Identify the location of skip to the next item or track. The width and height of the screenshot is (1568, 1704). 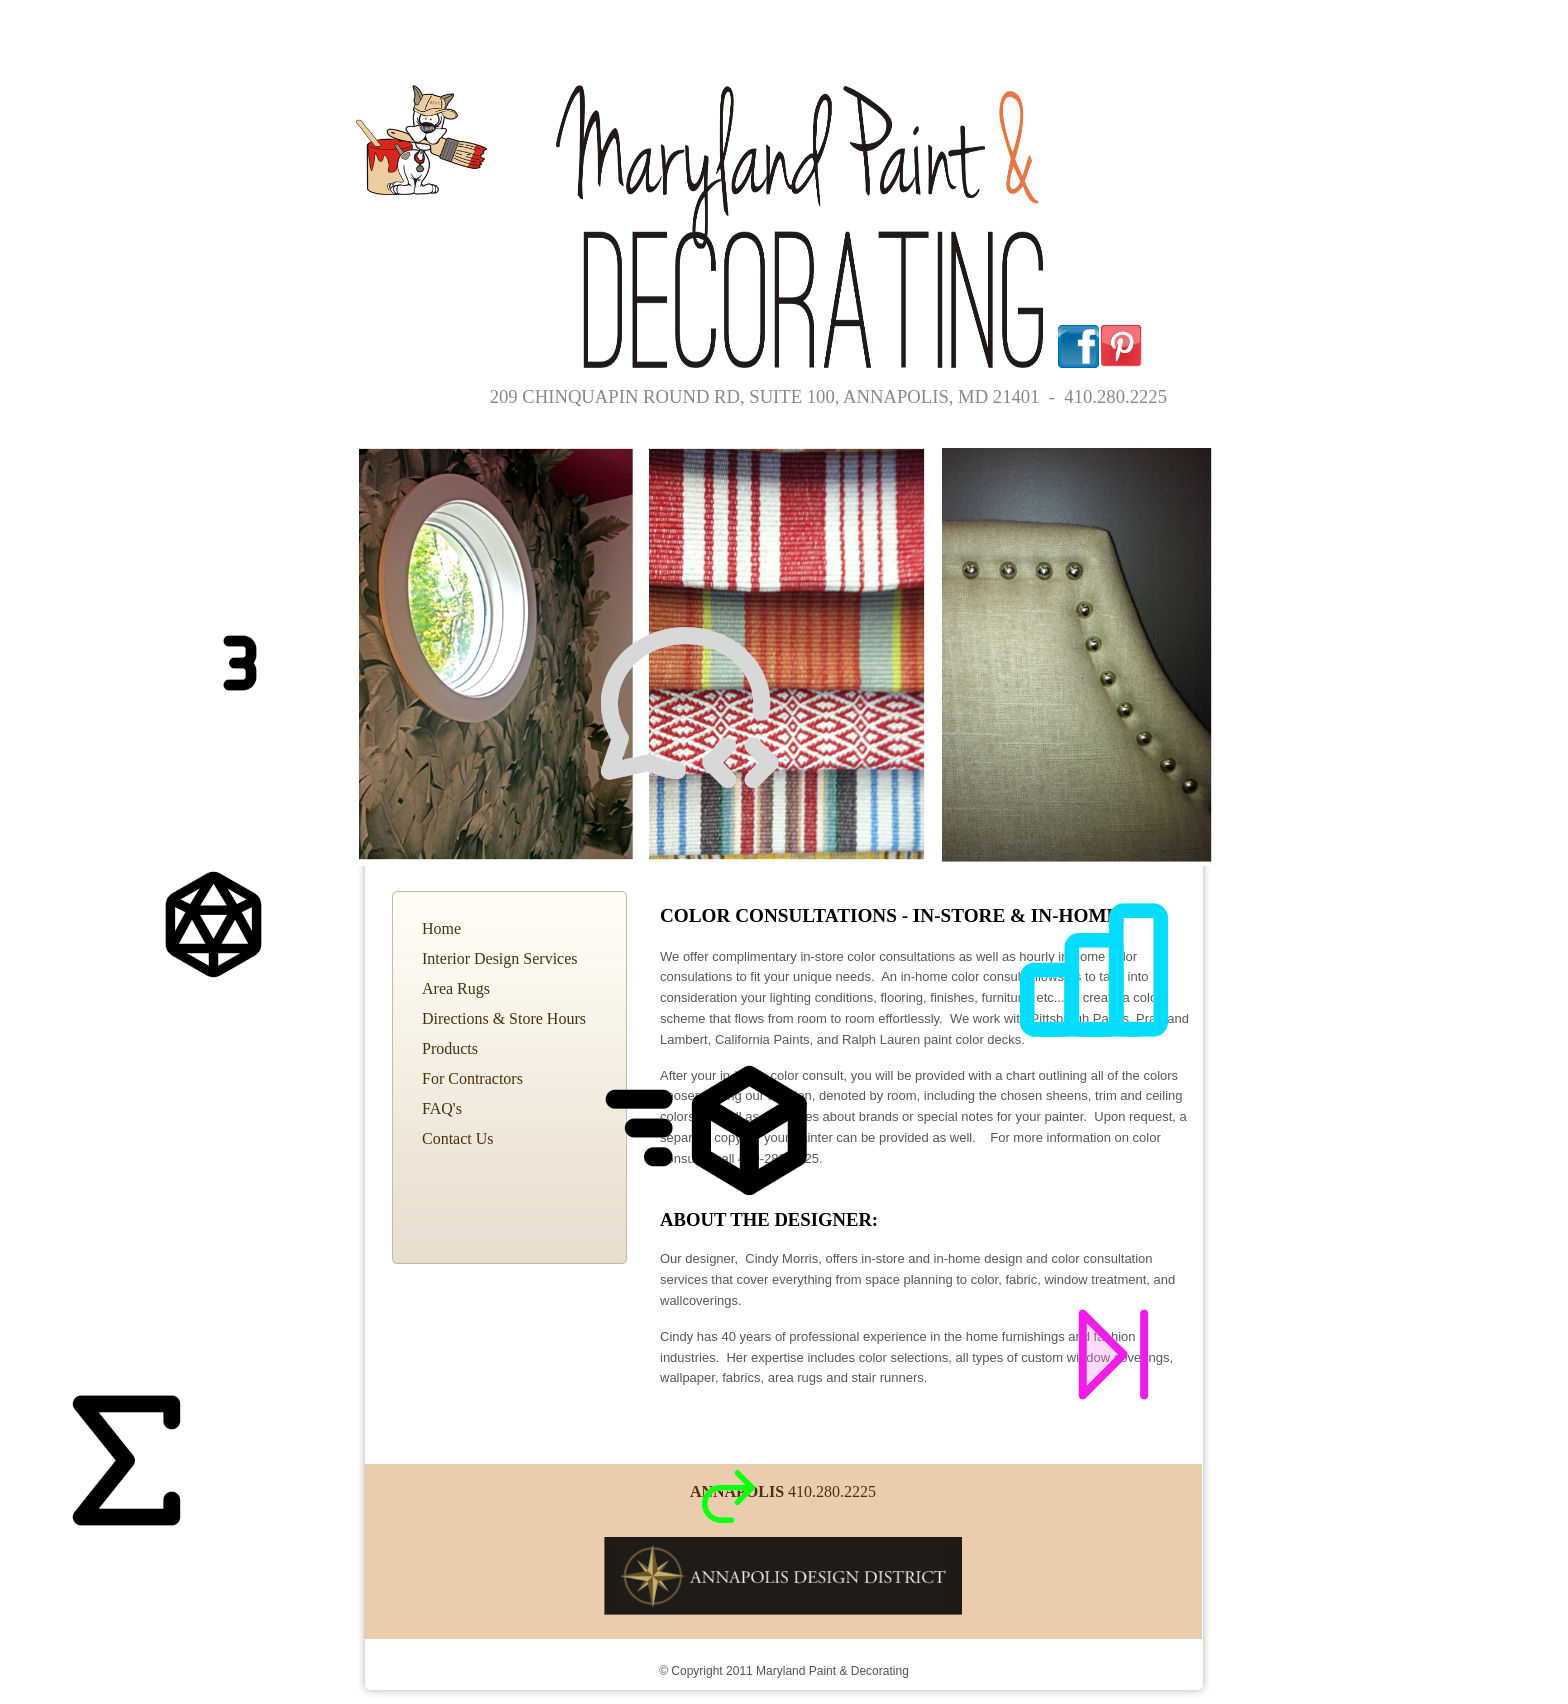
(1115, 1354).